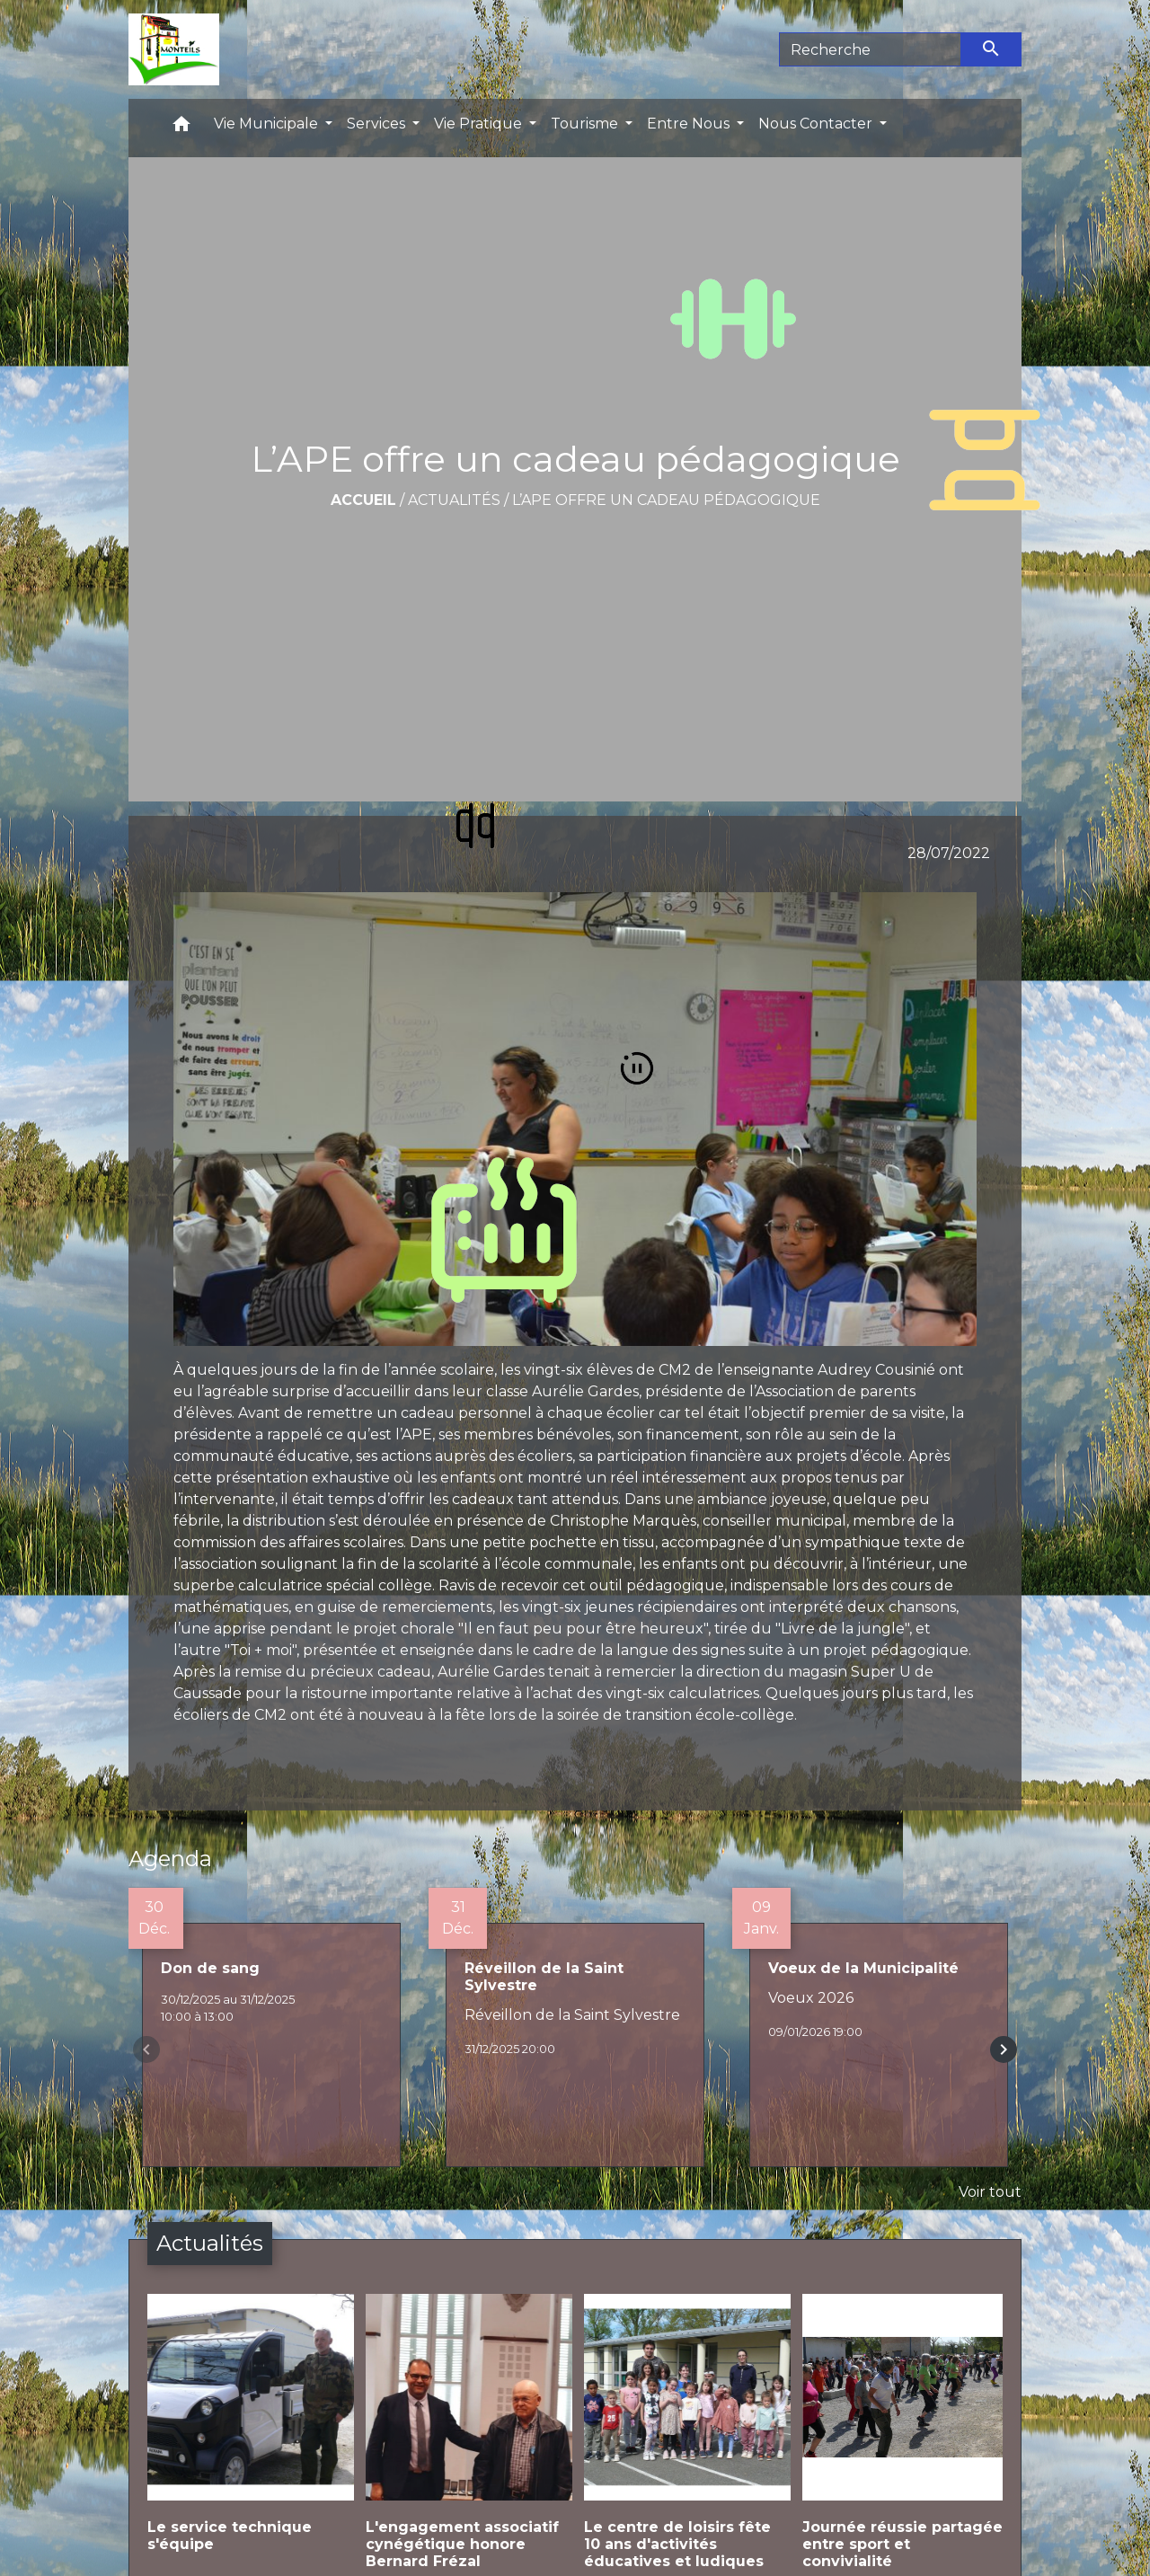 Image resolution: width=1150 pixels, height=2576 pixels. I want to click on pause motion photo playback, so click(637, 1068).